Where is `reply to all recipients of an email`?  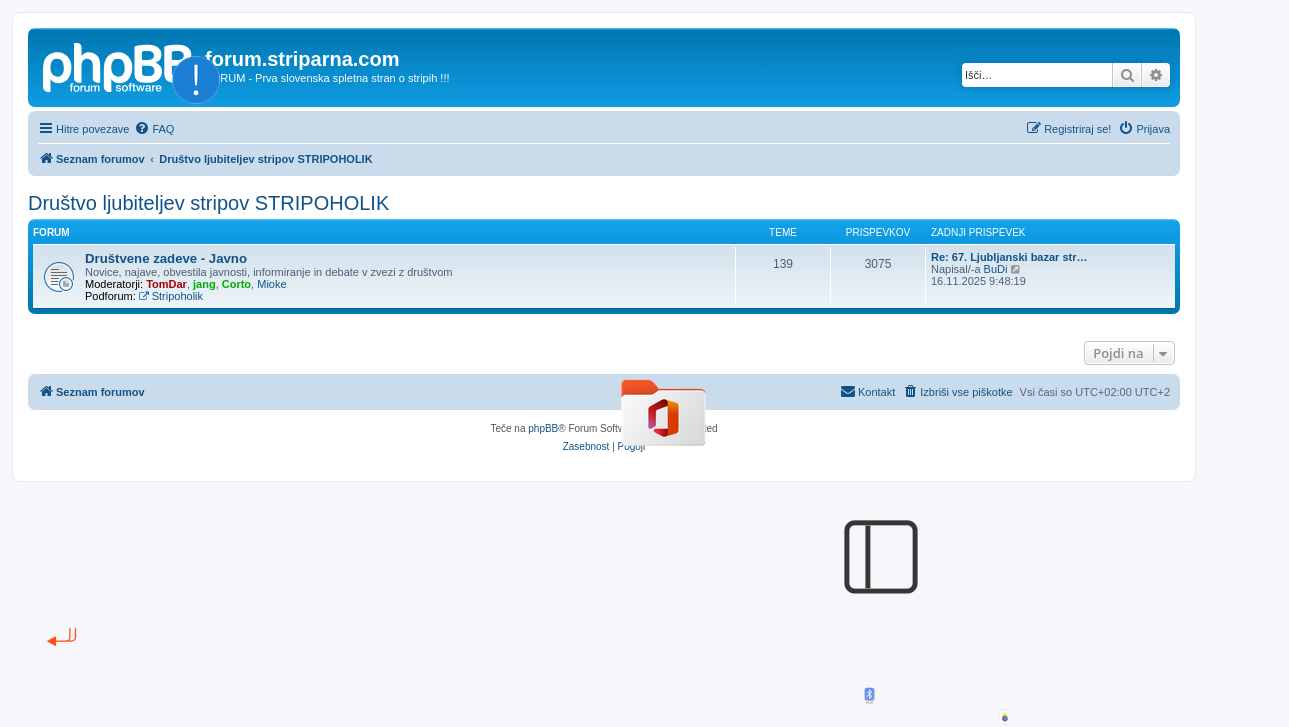
reply to all recipients of an email is located at coordinates (61, 637).